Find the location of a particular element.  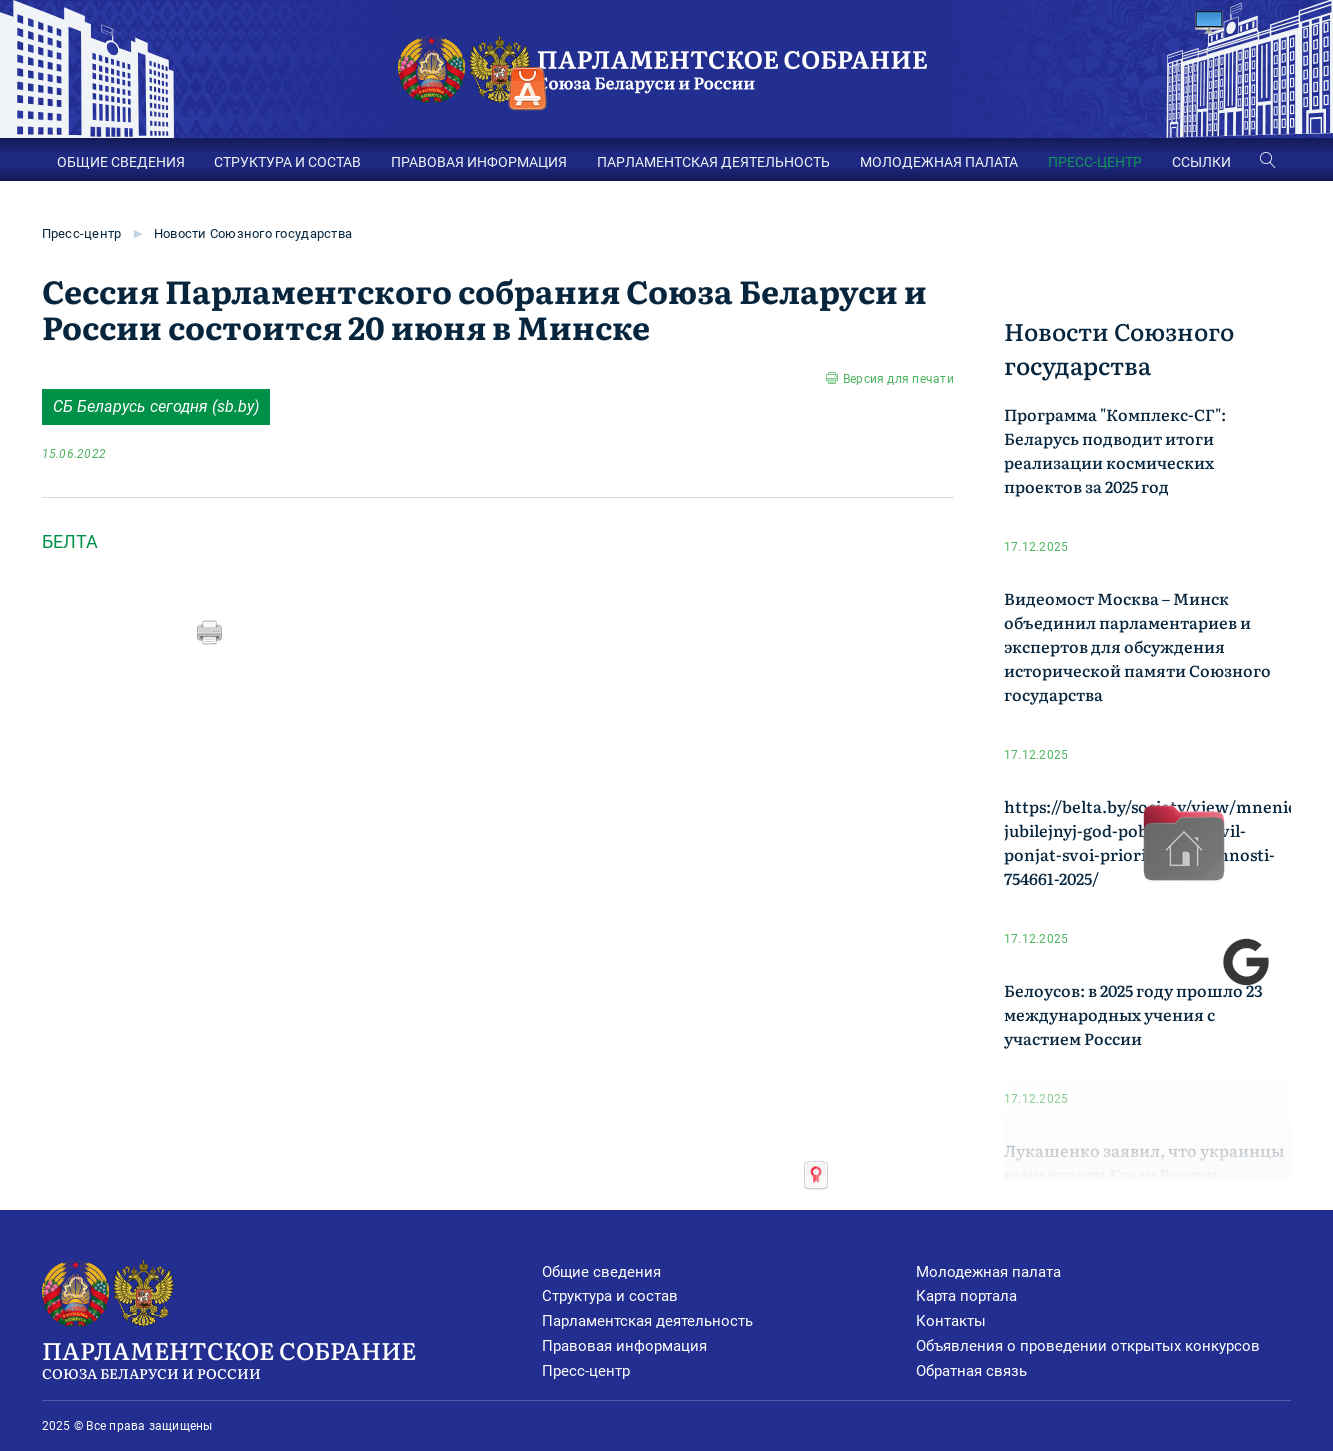

pkcs7 certificate bundle file is located at coordinates (816, 1175).